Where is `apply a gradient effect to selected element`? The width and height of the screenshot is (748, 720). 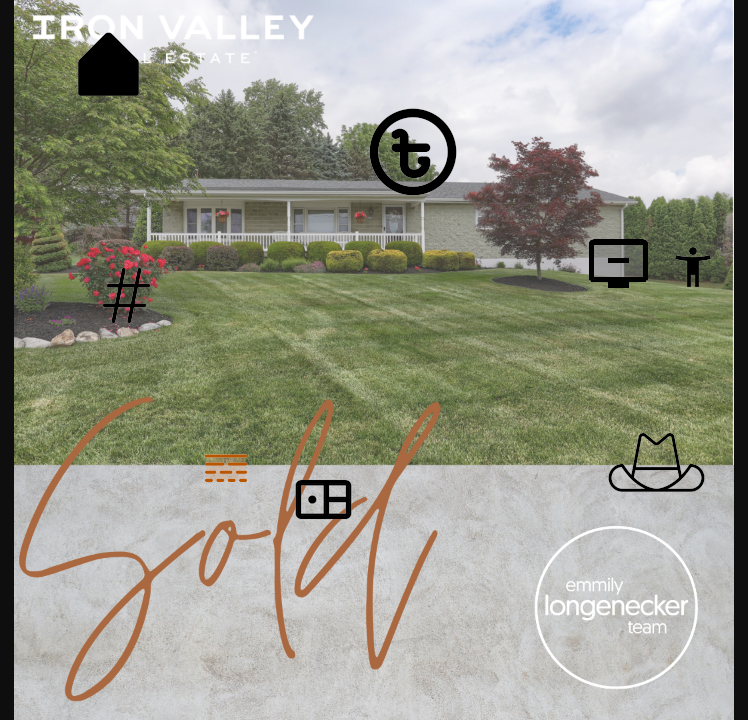
apply a gradient effect to selected element is located at coordinates (226, 469).